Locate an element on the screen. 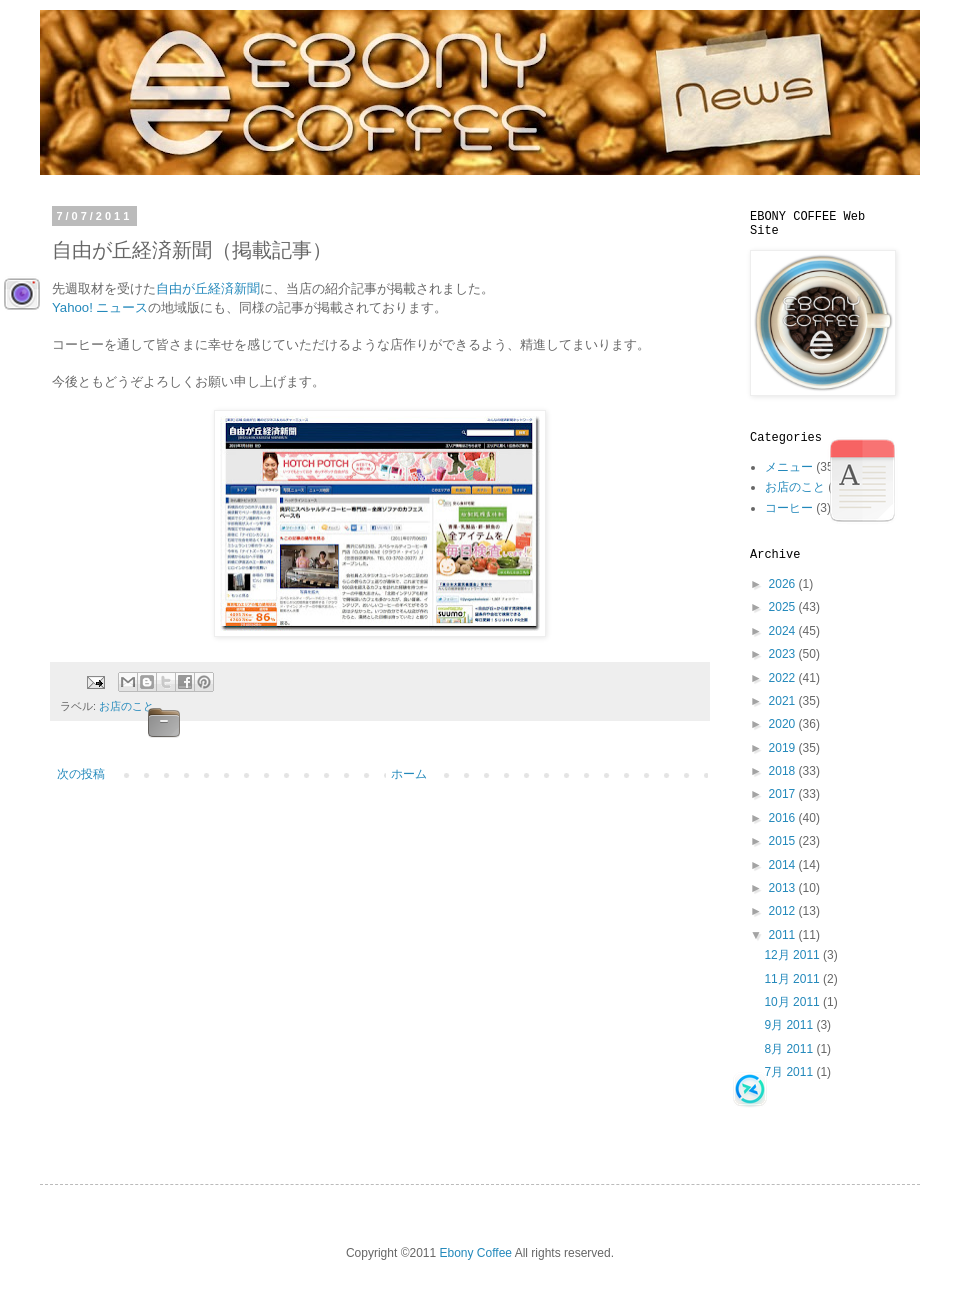  open the gnome books e-reader application is located at coordinates (862, 480).